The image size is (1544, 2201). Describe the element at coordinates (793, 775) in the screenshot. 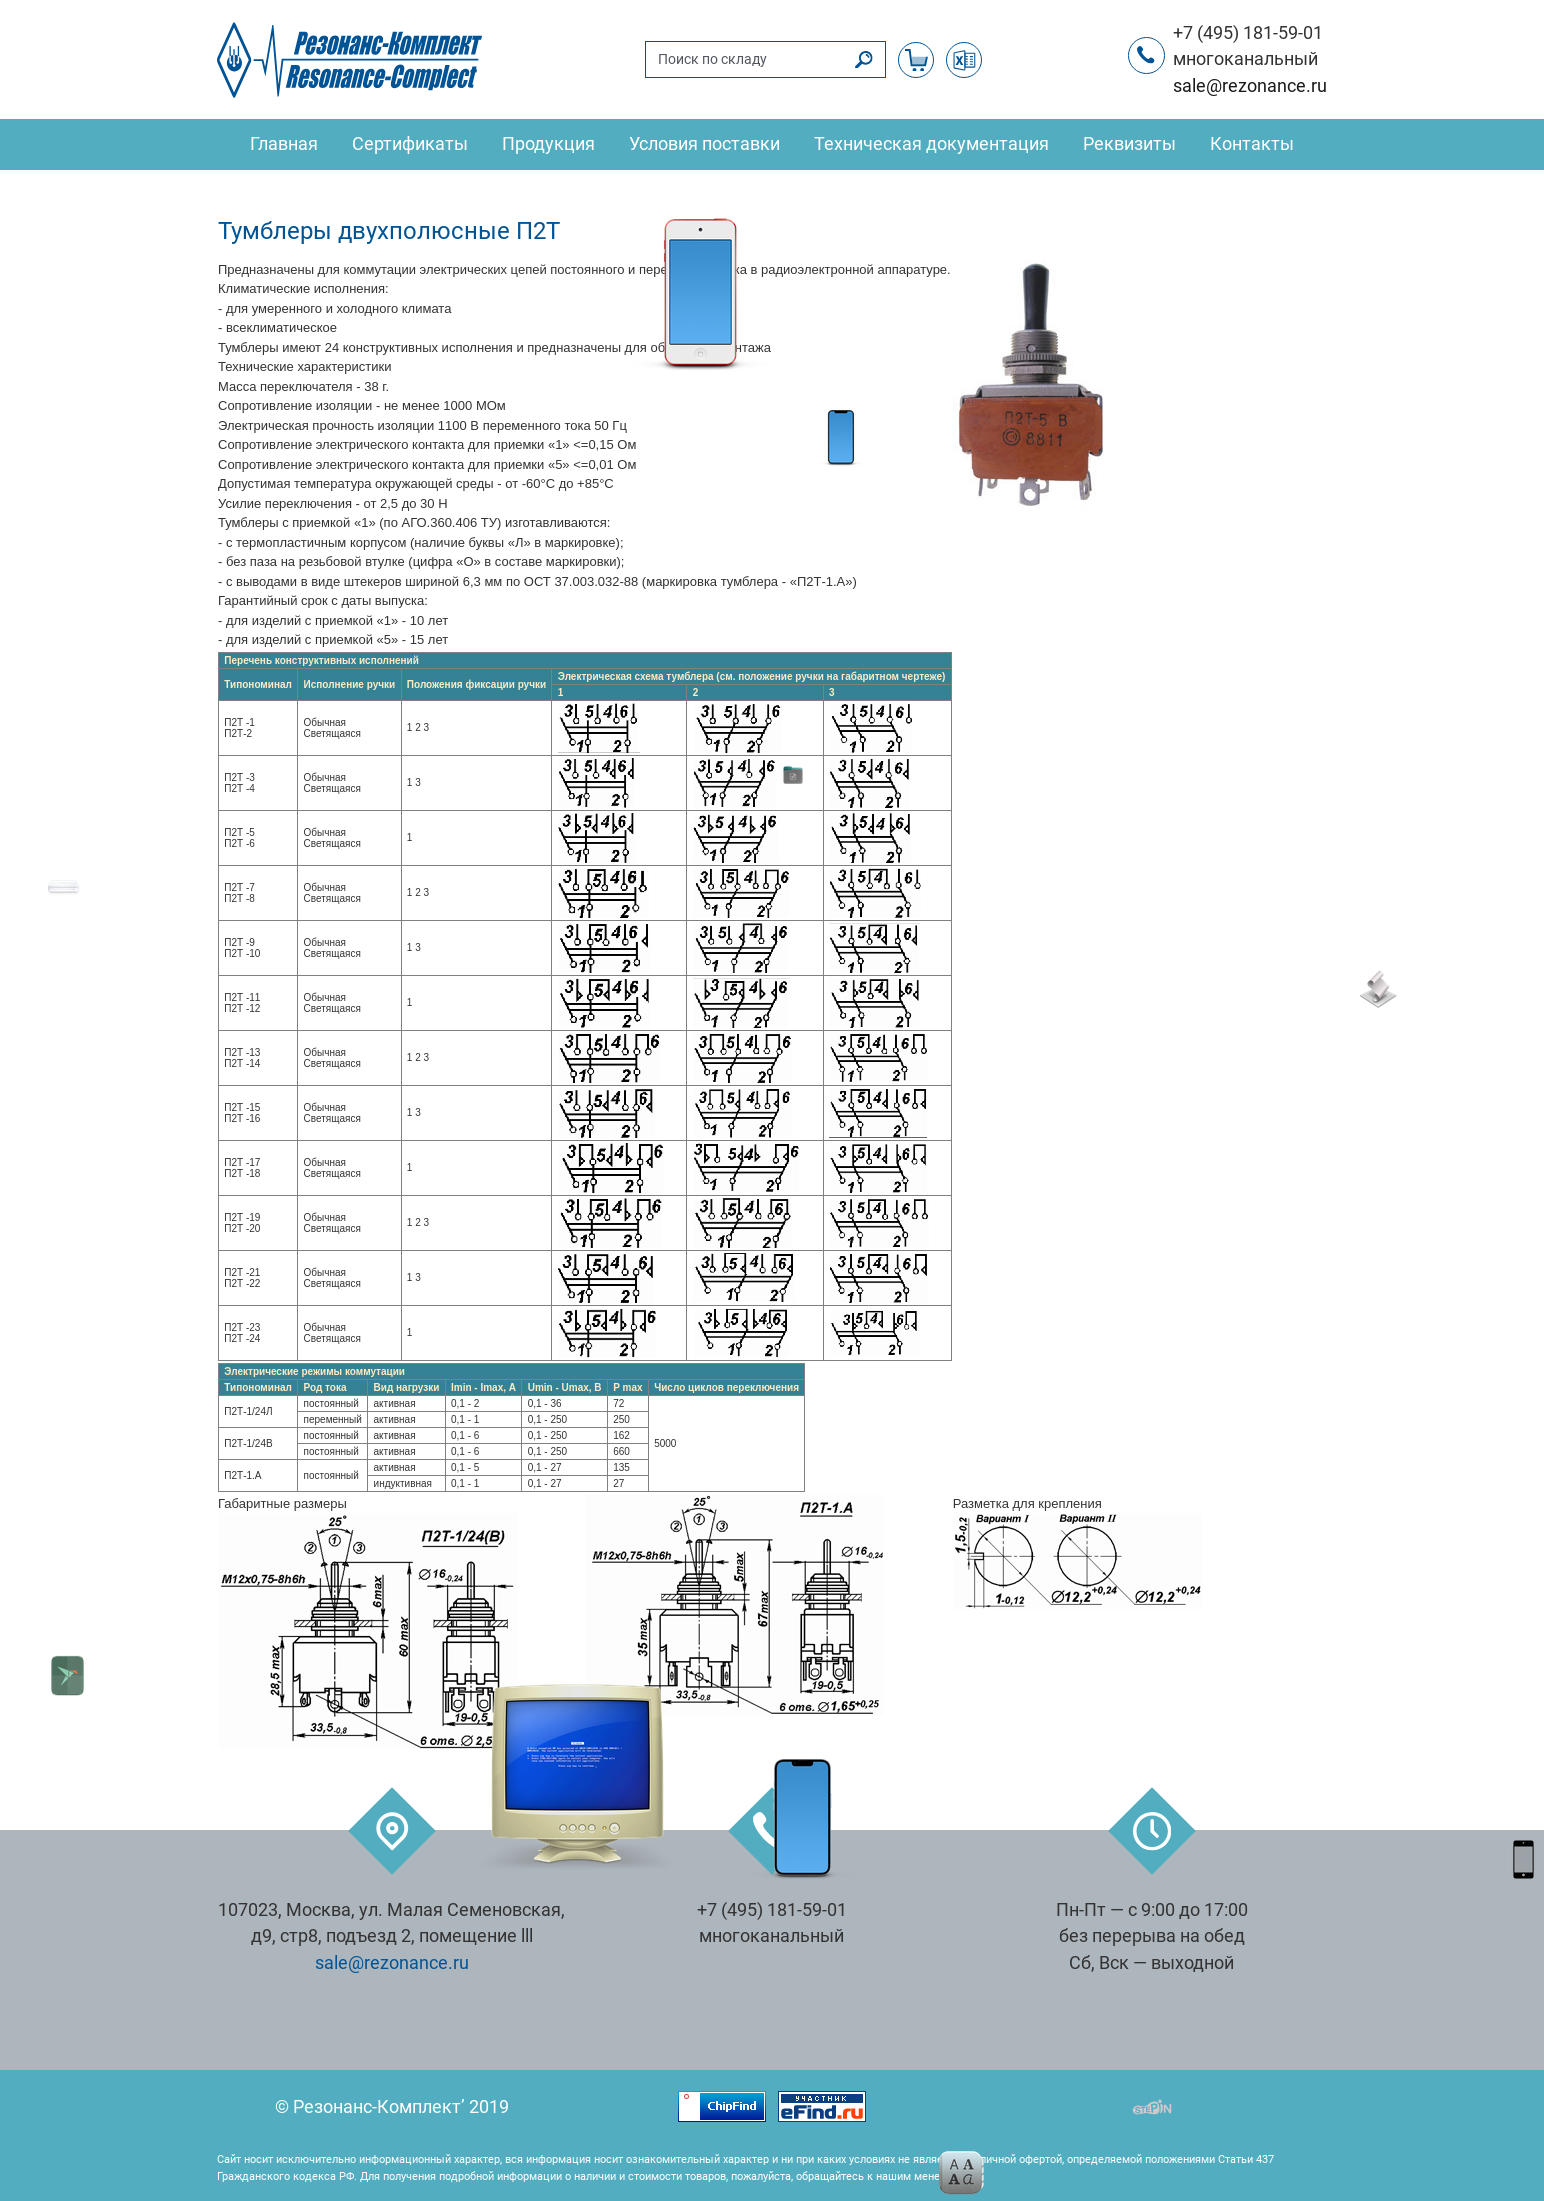

I see `open your documents folder` at that location.